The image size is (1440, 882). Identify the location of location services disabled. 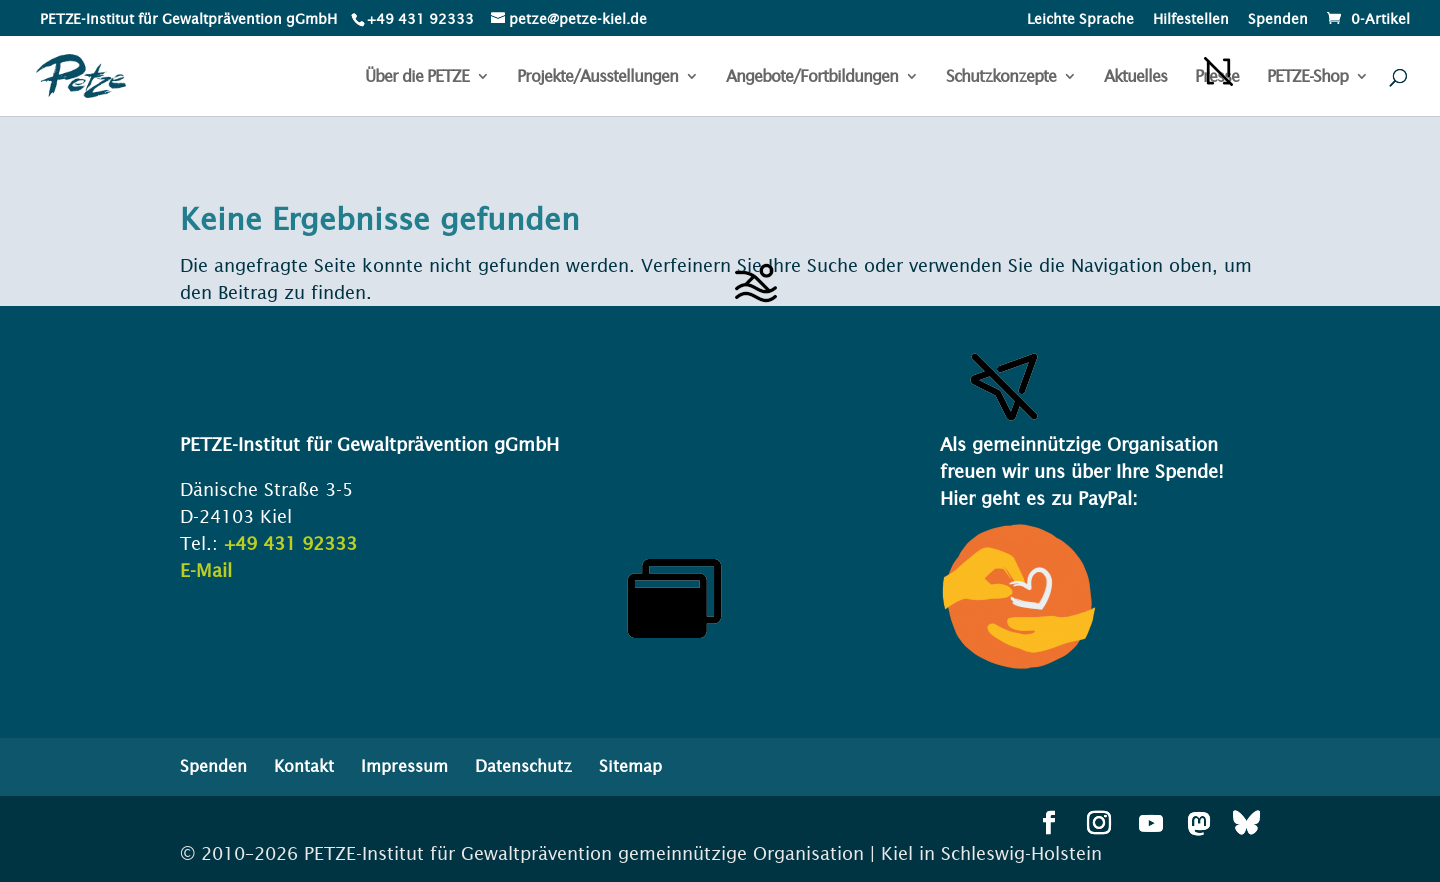
(1004, 386).